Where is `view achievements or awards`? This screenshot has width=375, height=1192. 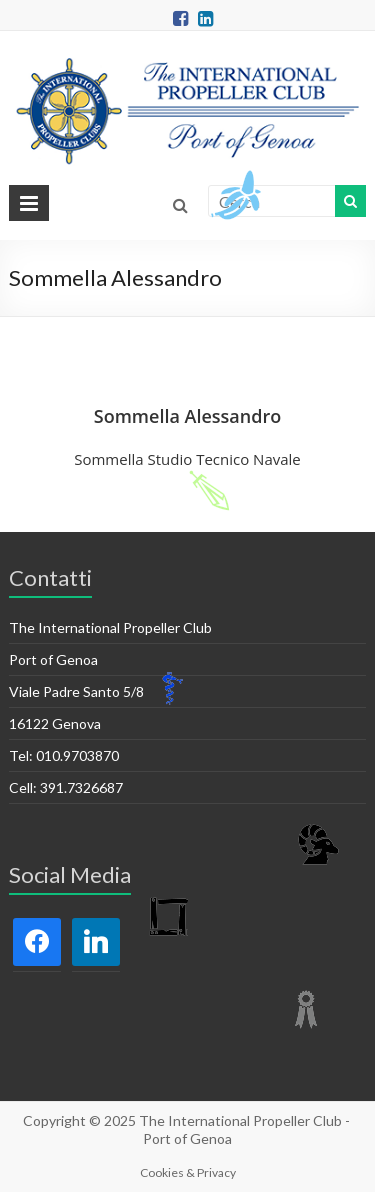 view achievements or awards is located at coordinates (306, 1009).